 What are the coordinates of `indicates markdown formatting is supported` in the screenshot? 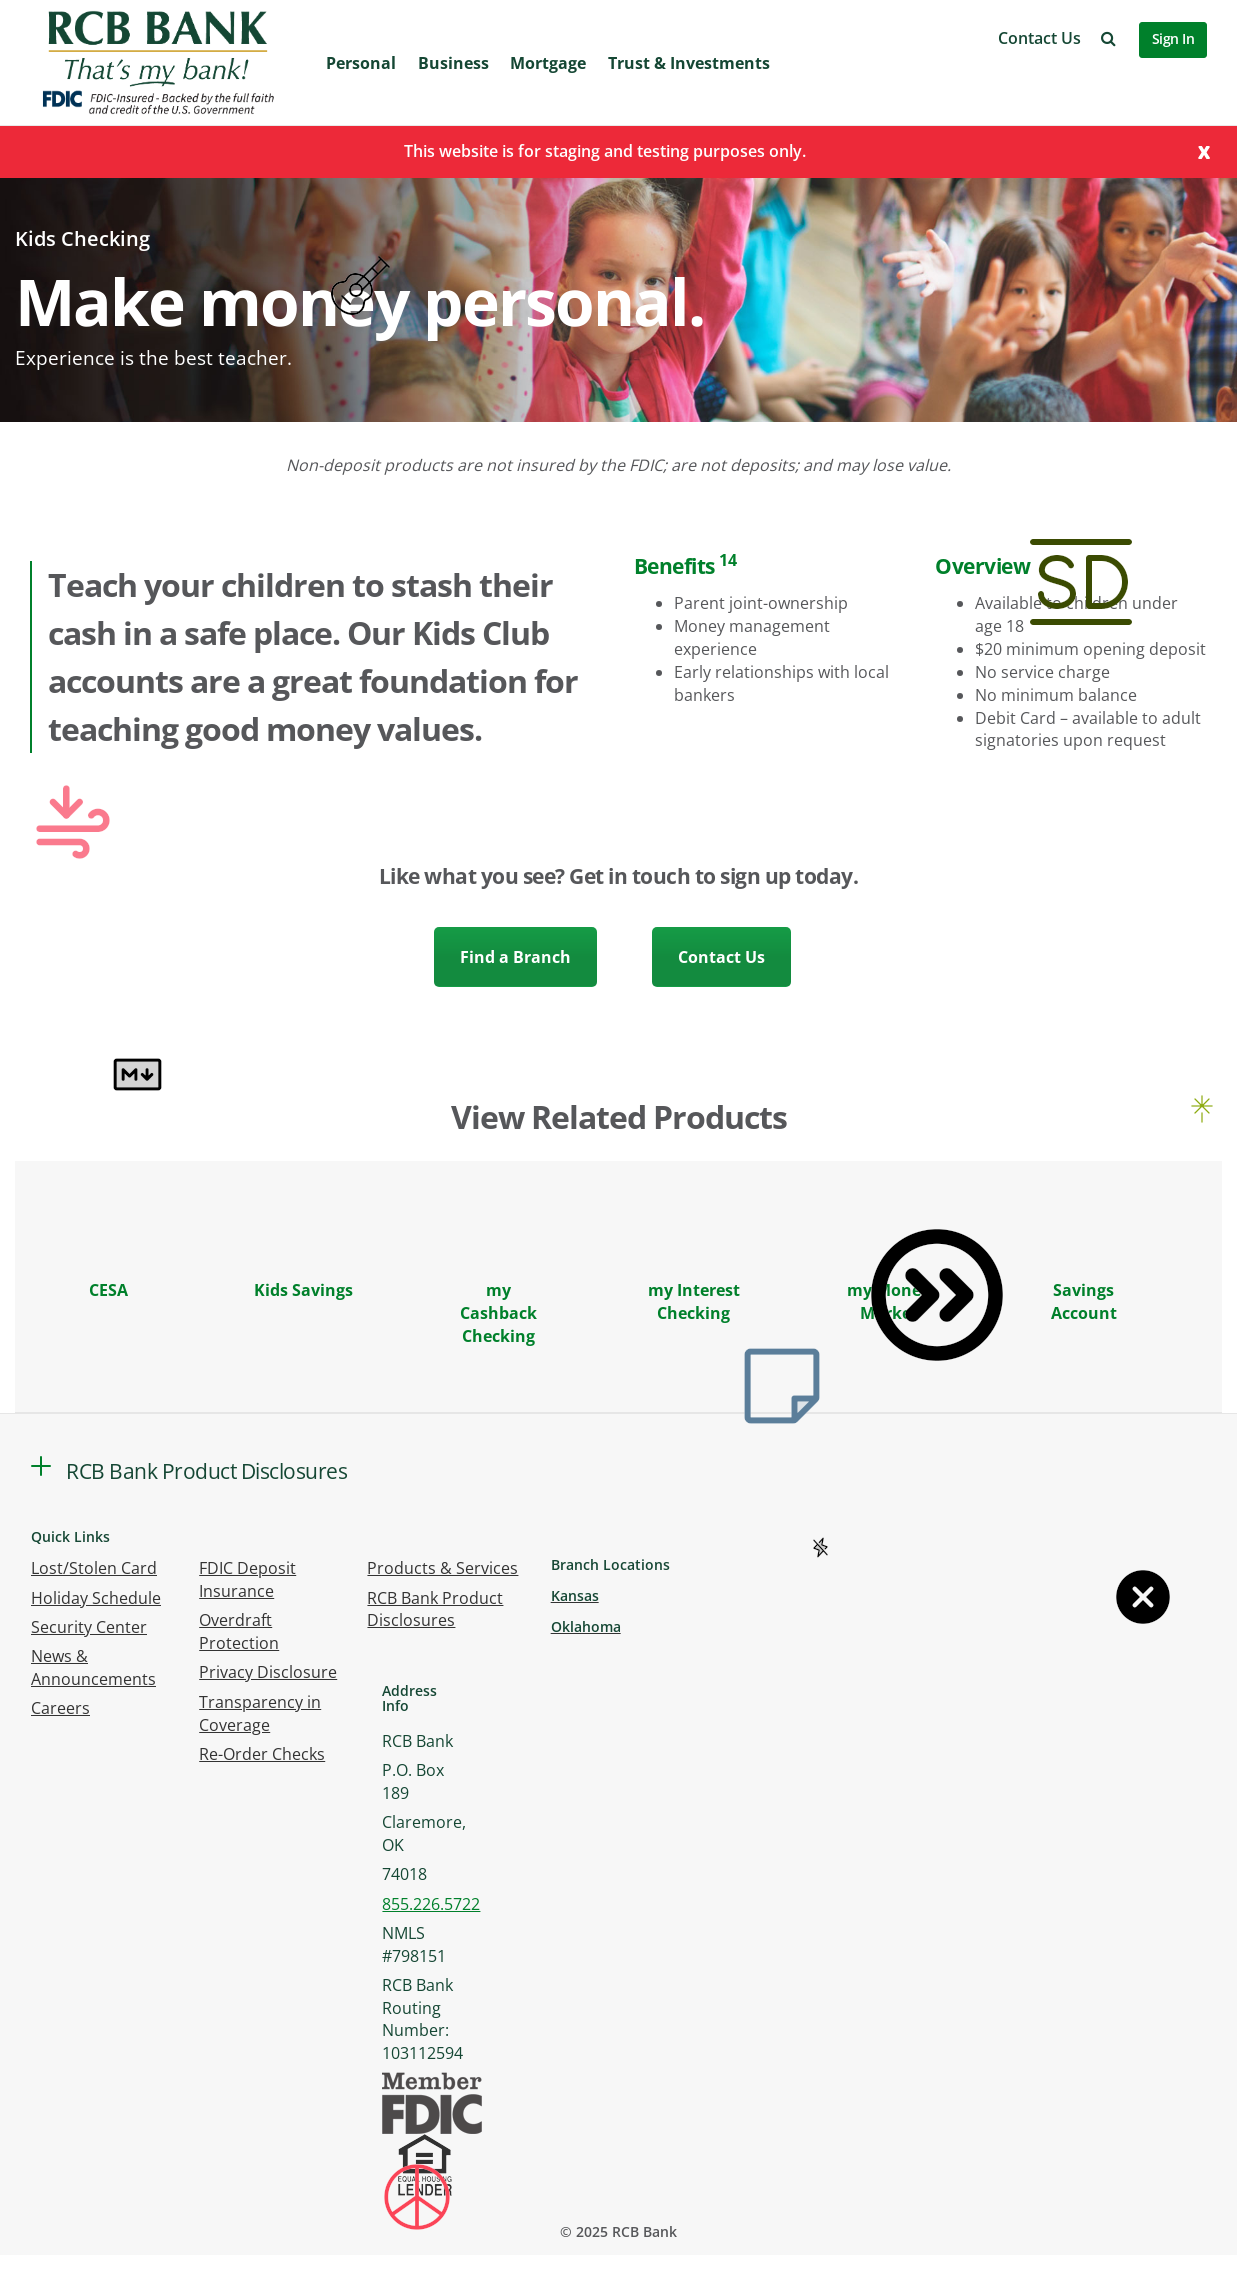 It's located at (137, 1074).